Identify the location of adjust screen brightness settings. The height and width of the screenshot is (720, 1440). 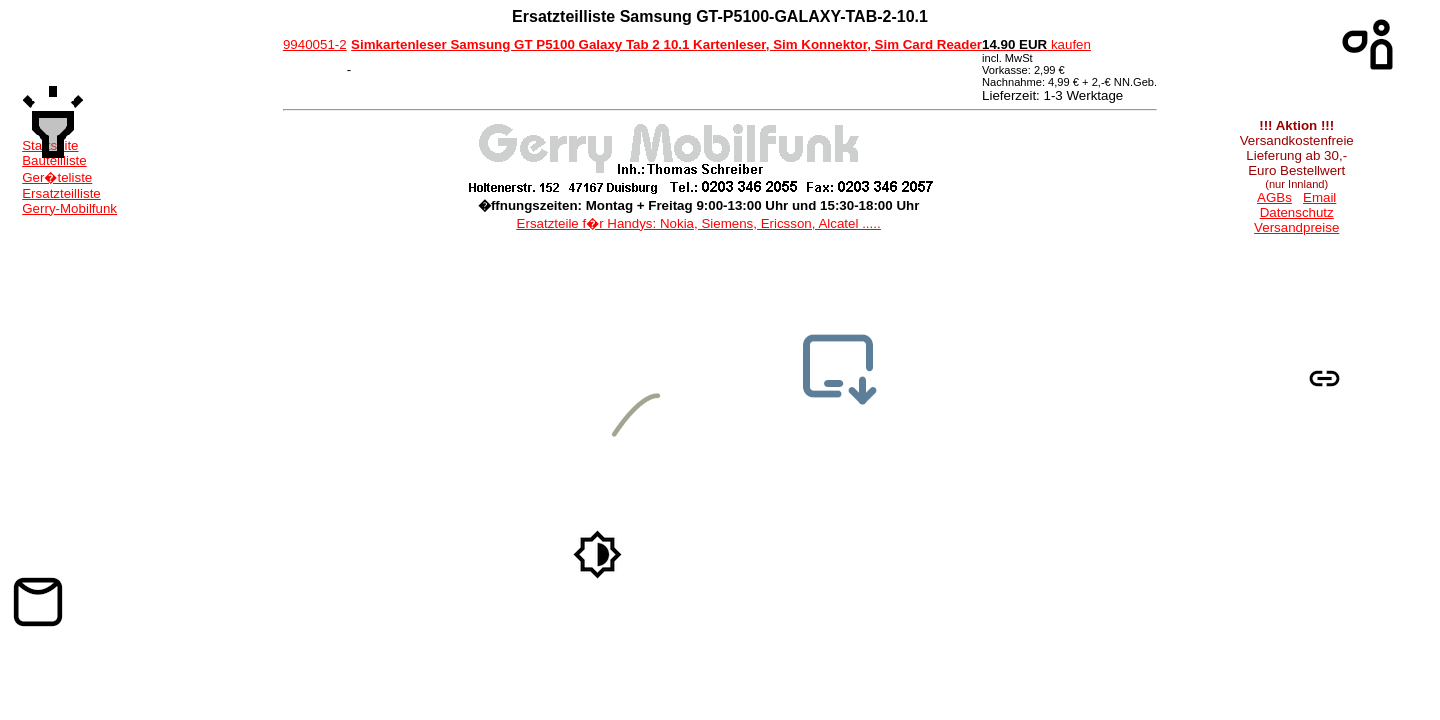
(597, 554).